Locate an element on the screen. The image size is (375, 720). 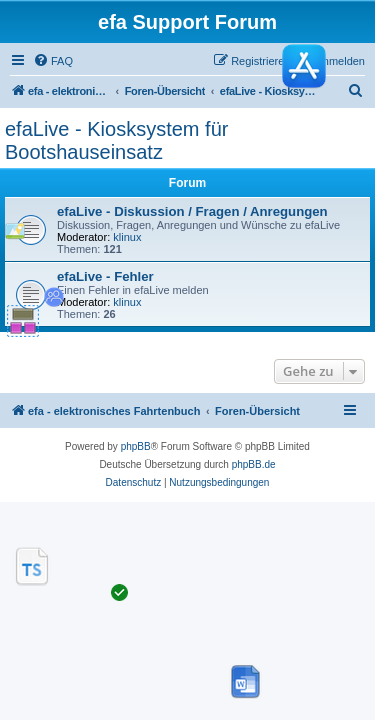
a typescript source code file is located at coordinates (32, 566).